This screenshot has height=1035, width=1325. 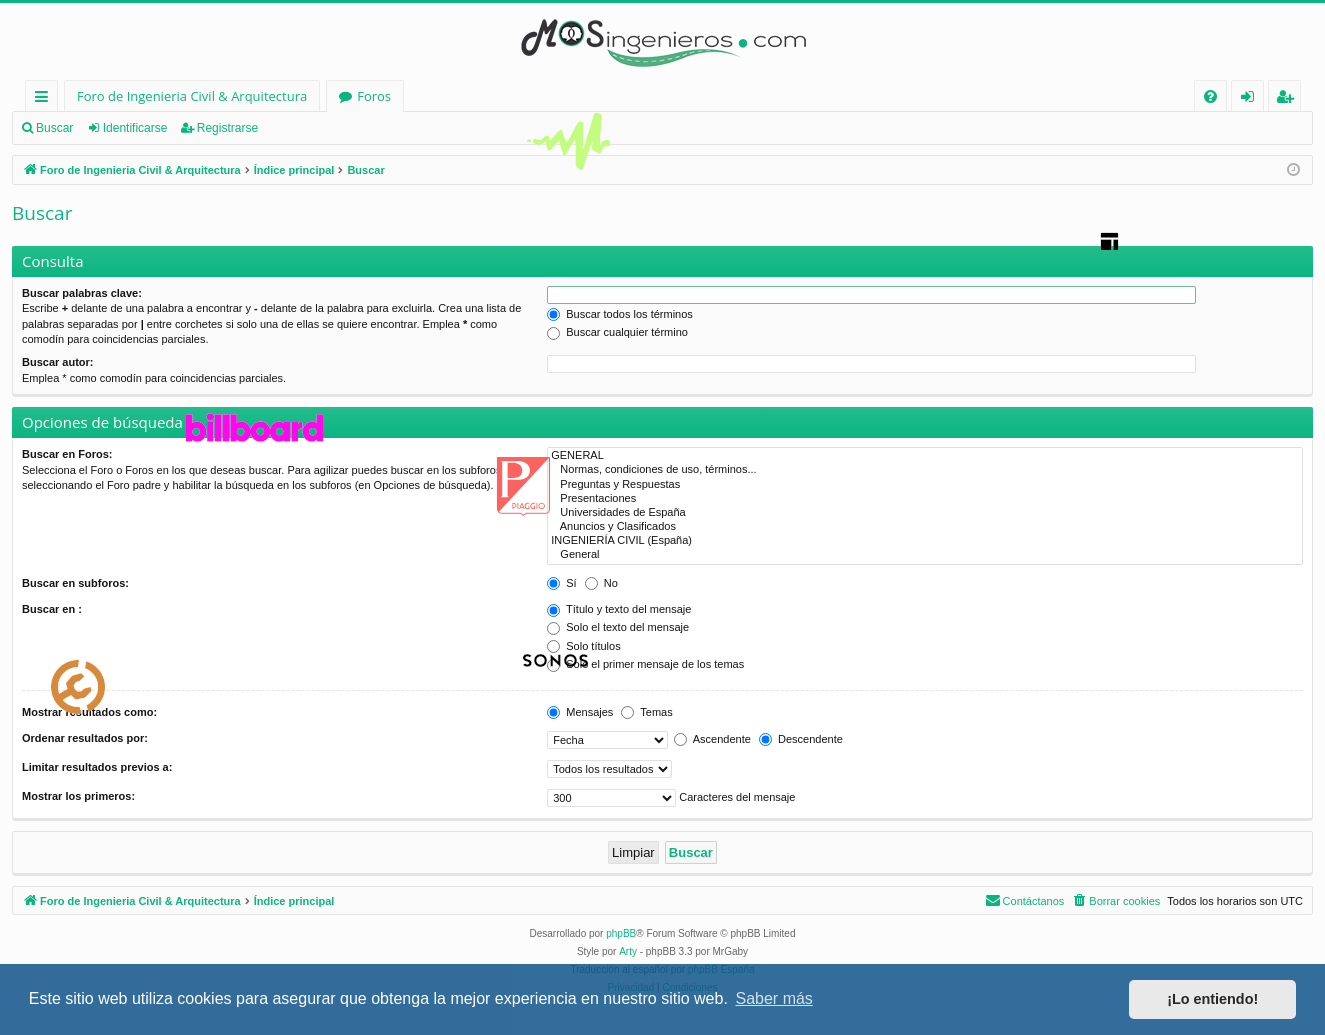 What do you see at coordinates (568, 141) in the screenshot?
I see `open audiomack music streaming app` at bounding box center [568, 141].